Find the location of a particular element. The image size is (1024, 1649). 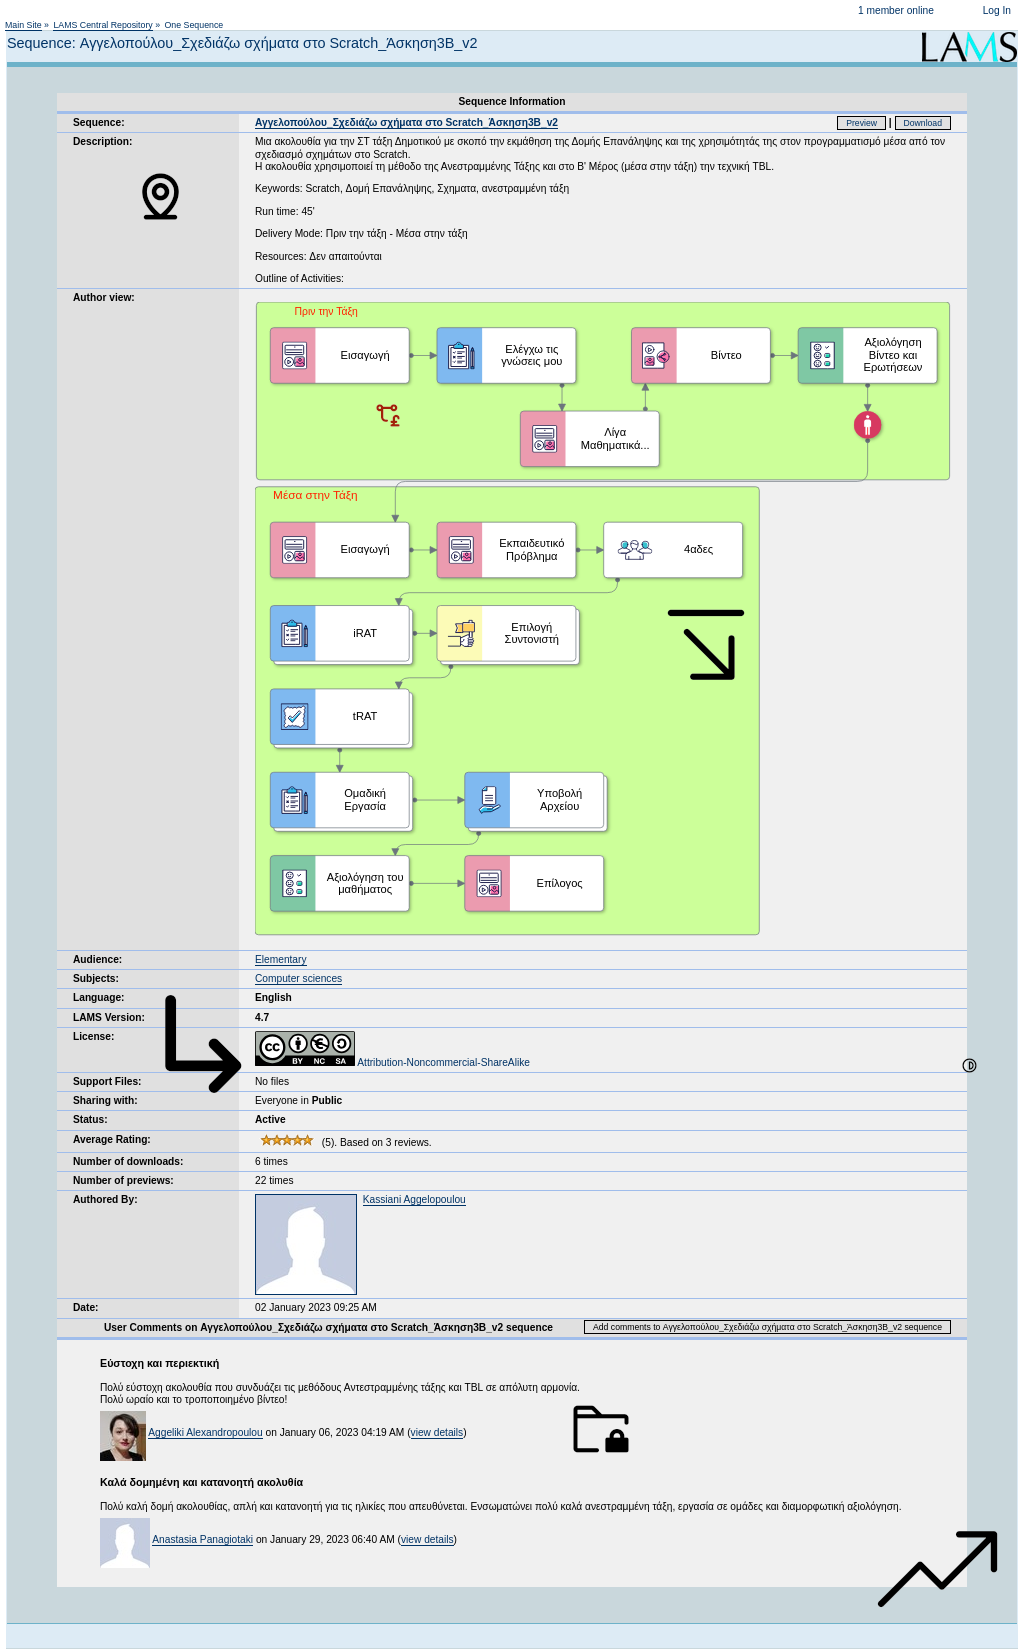

adjust display contrast settings is located at coordinates (969, 1065).